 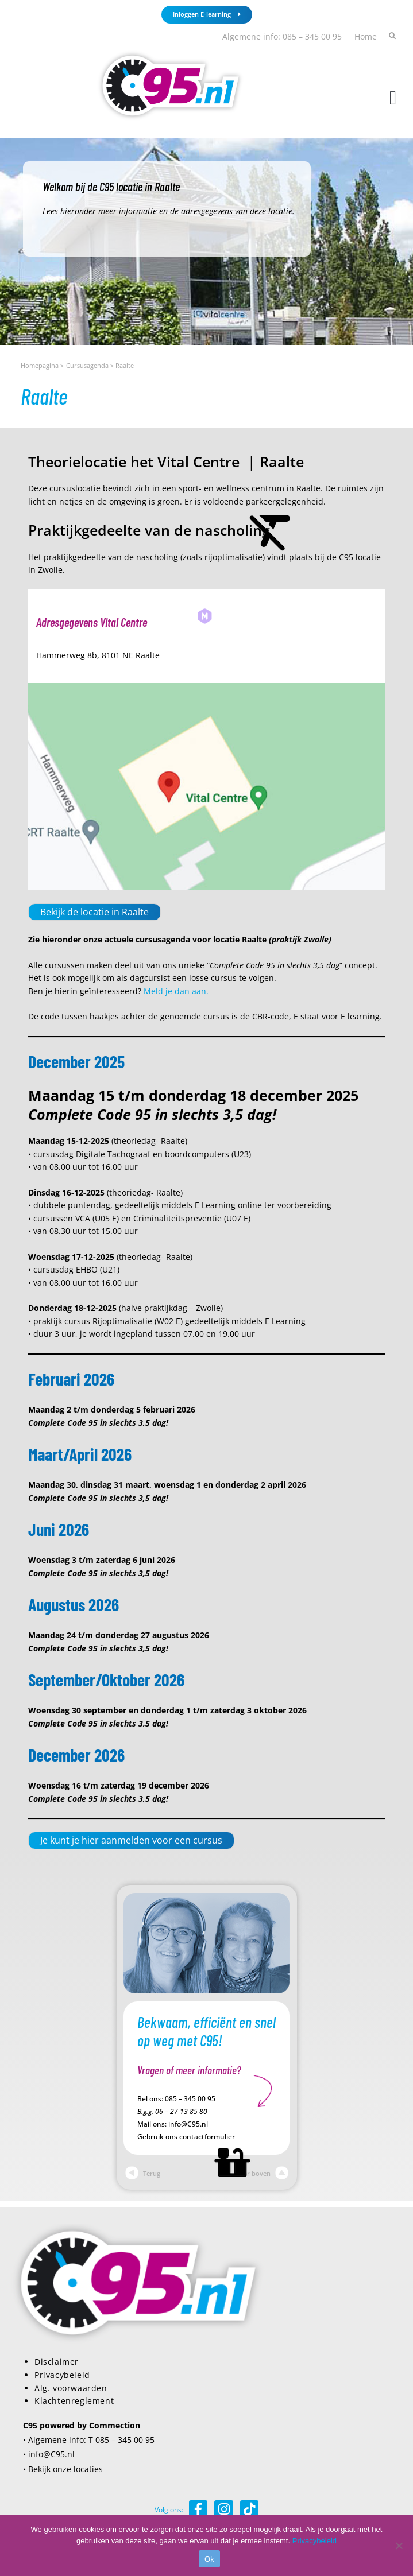 I want to click on clear text formatting, so click(x=272, y=531).